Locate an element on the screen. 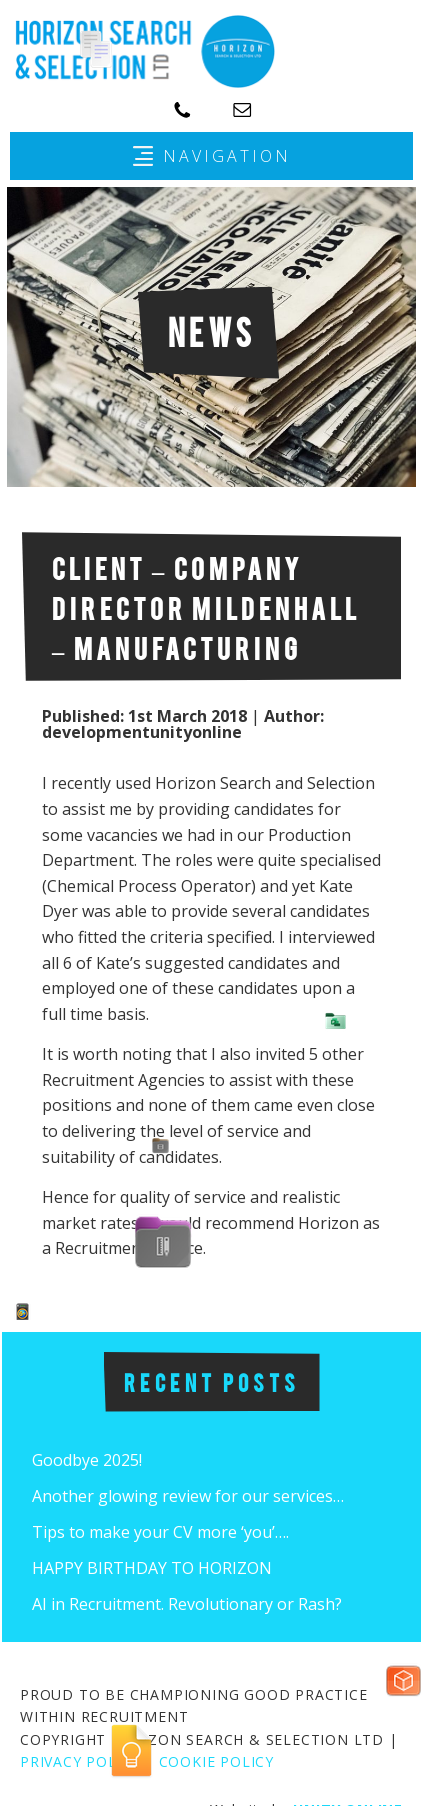  open your videos folder is located at coordinates (160, 1145).